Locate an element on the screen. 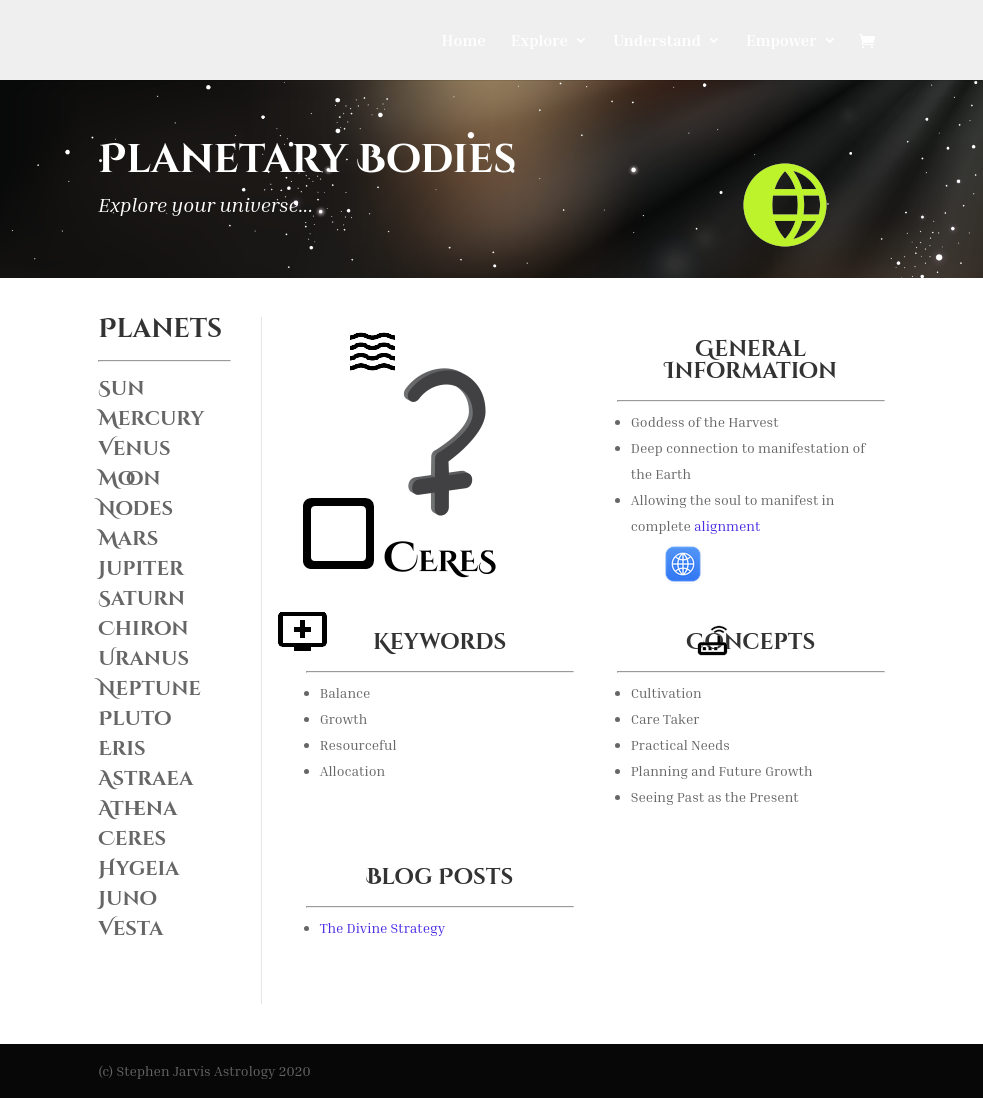  unselected checkbox option is located at coordinates (338, 533).